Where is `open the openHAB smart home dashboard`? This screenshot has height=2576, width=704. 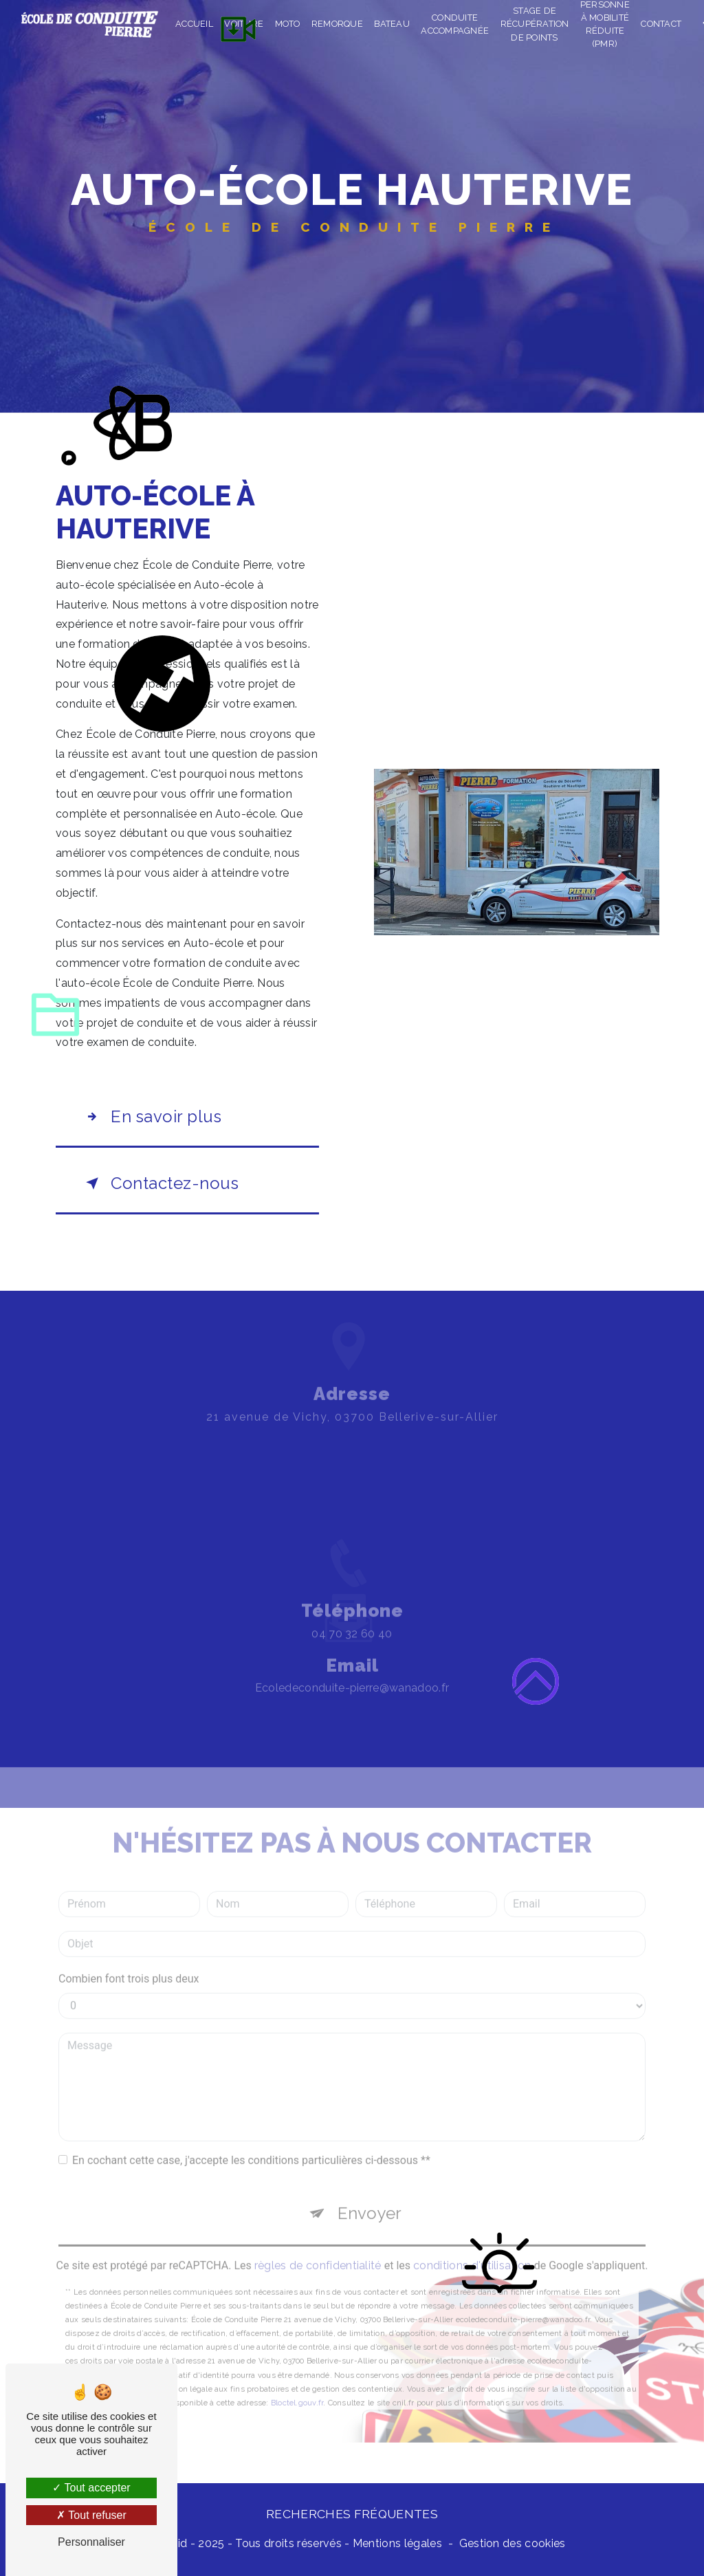 open the openHAB smart home dashboard is located at coordinates (536, 1681).